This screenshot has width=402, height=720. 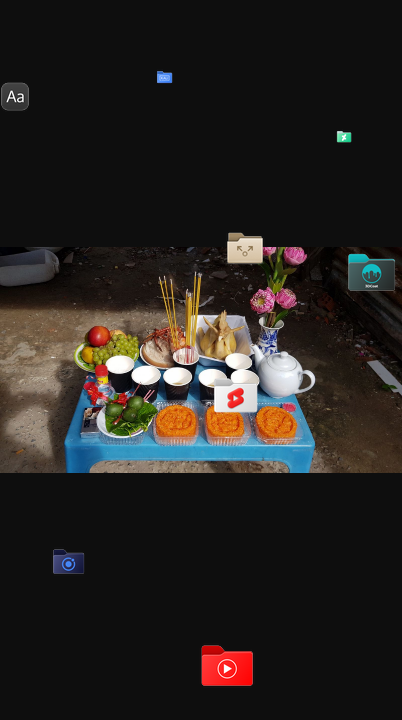 I want to click on open folder containing youtube music files, so click(x=227, y=667).